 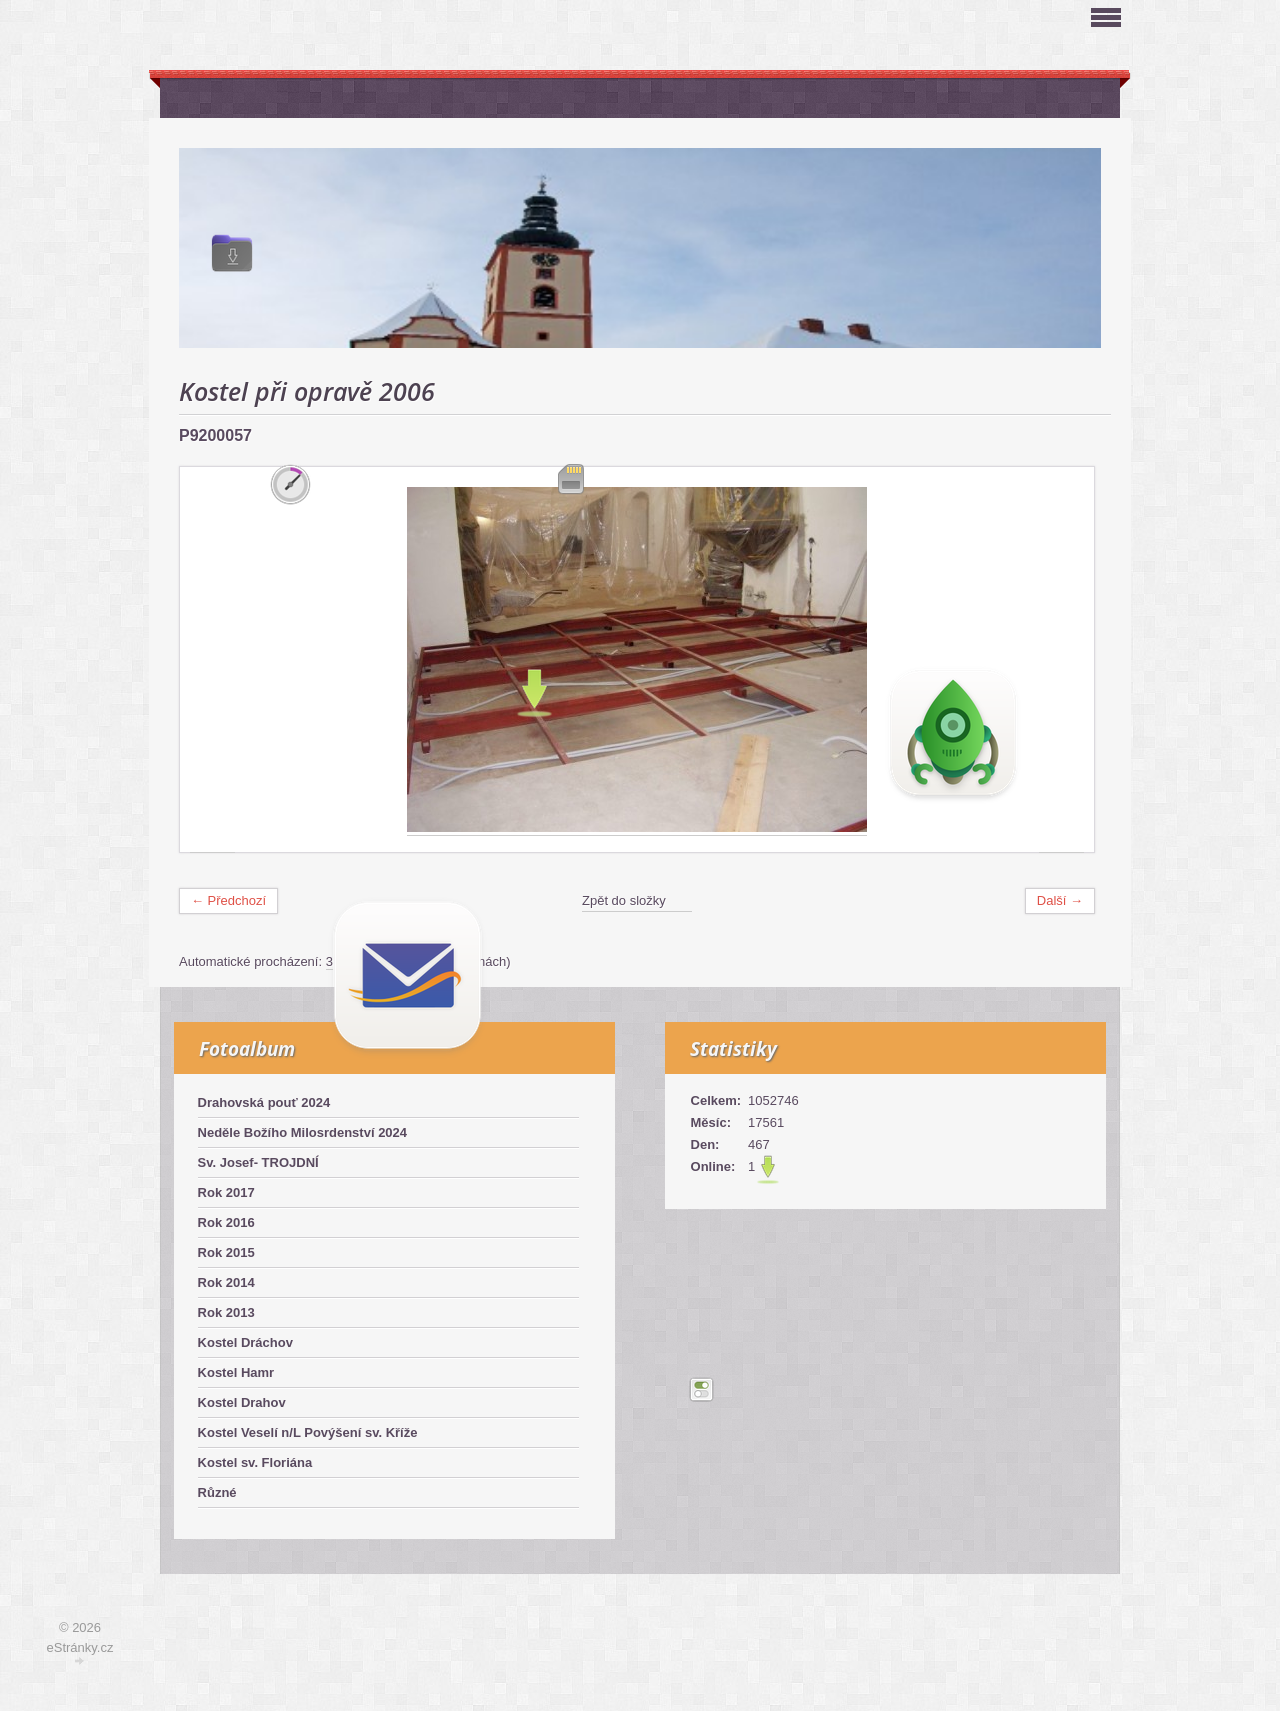 I want to click on open fastmail email app, so click(x=407, y=975).